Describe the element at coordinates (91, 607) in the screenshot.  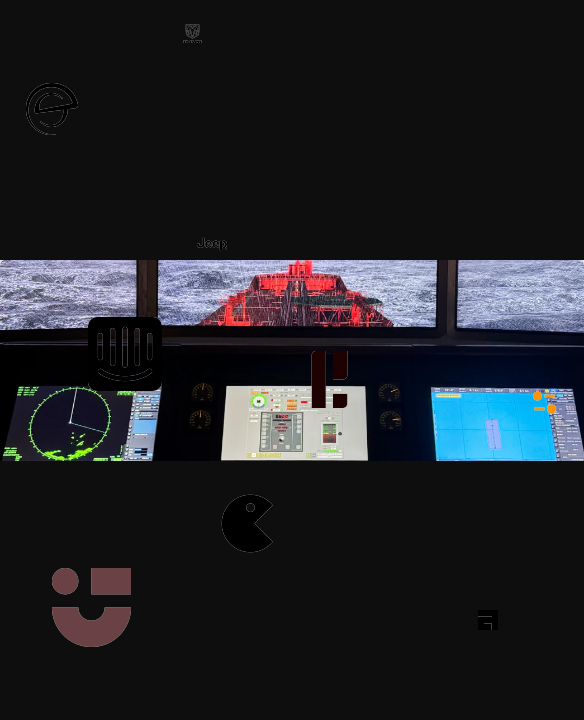
I see `open the NiceHash cryptocurrency mining app` at that location.